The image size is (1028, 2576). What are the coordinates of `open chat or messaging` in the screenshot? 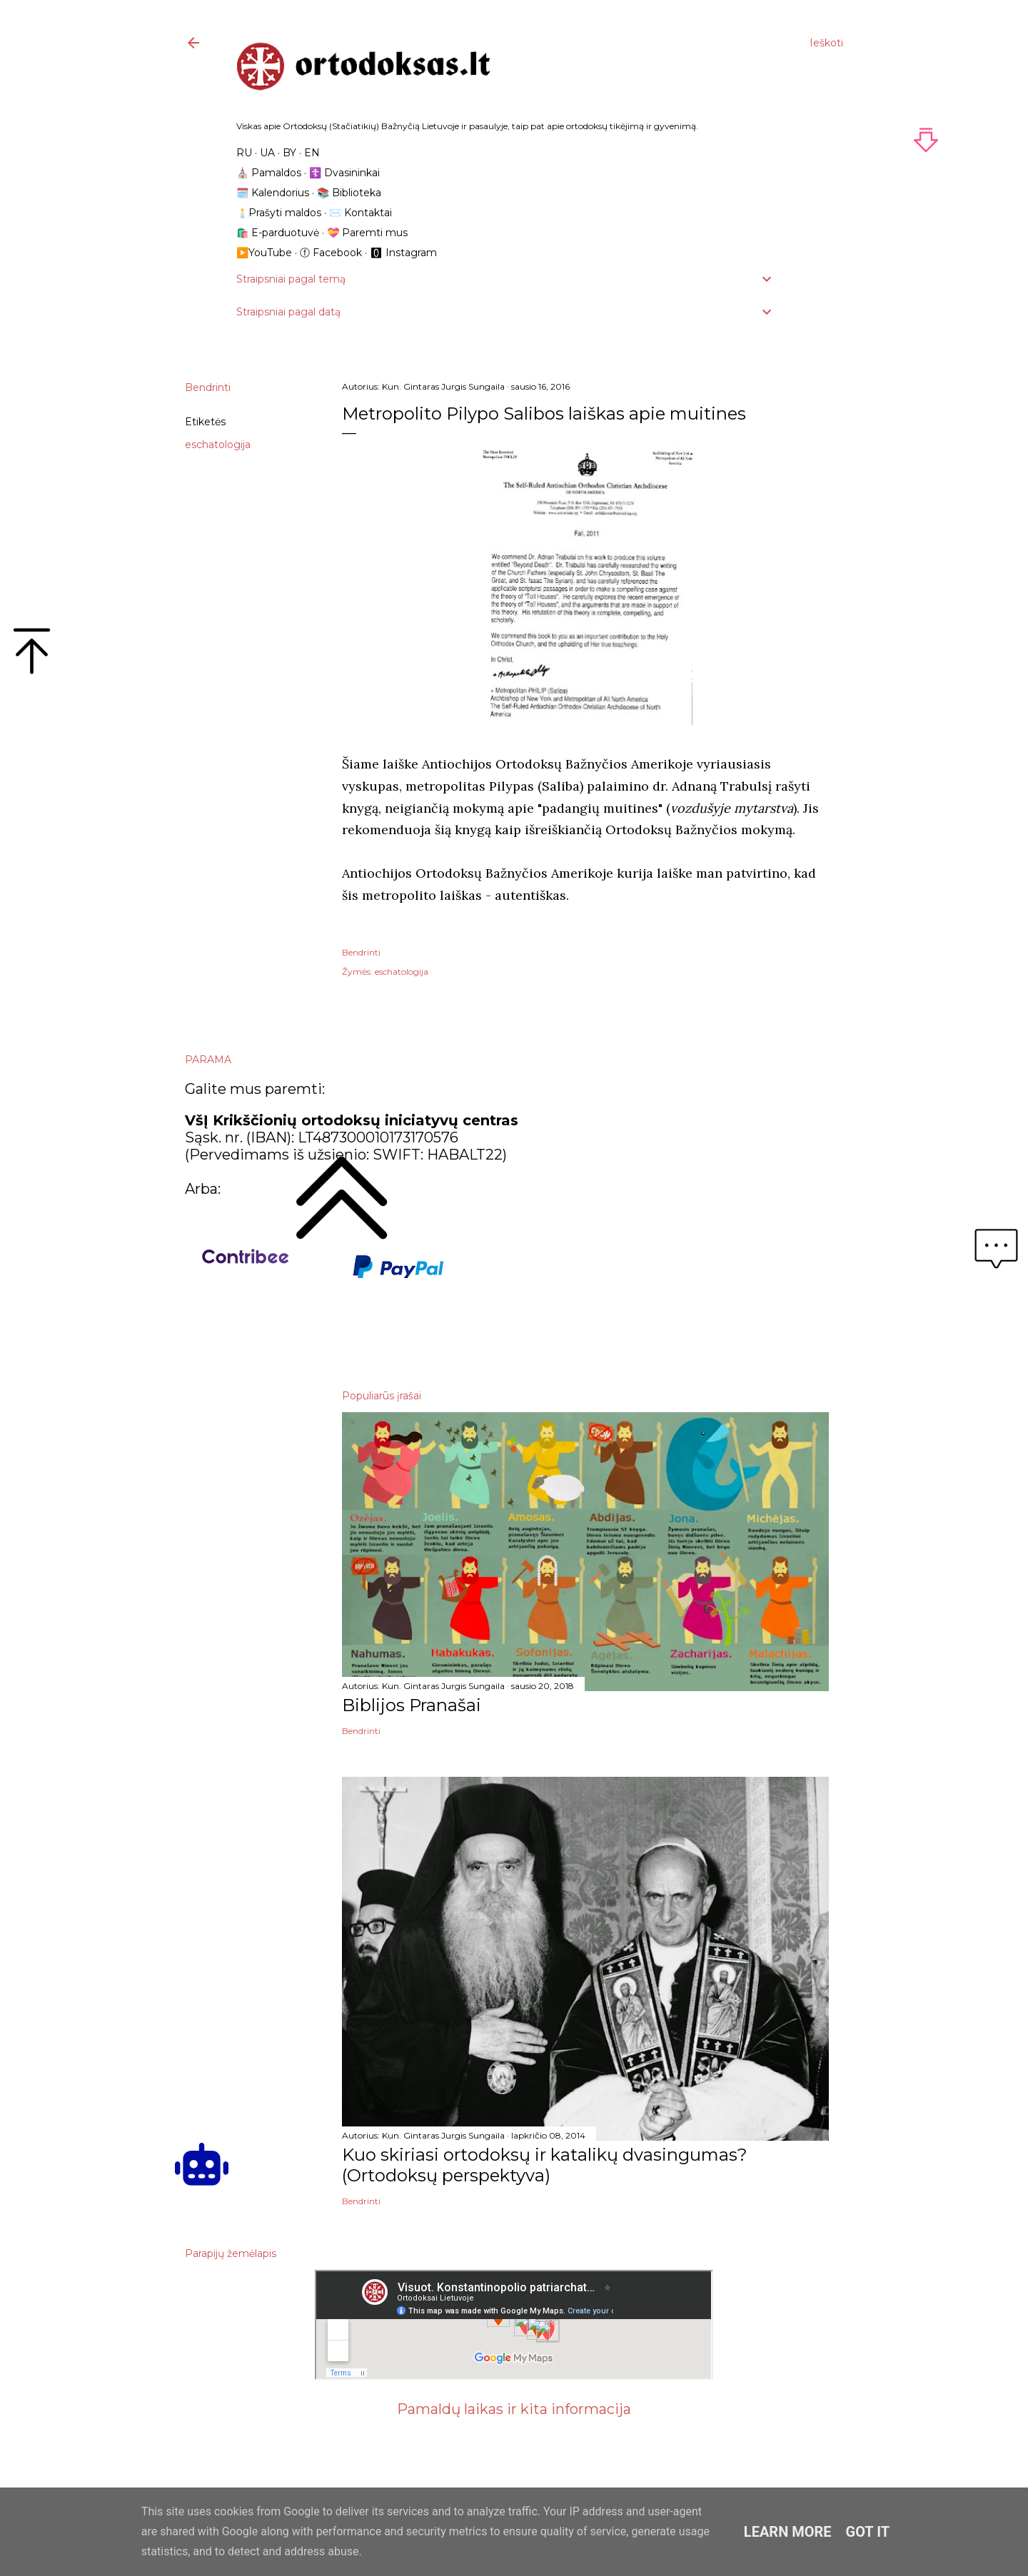 It's located at (996, 1247).